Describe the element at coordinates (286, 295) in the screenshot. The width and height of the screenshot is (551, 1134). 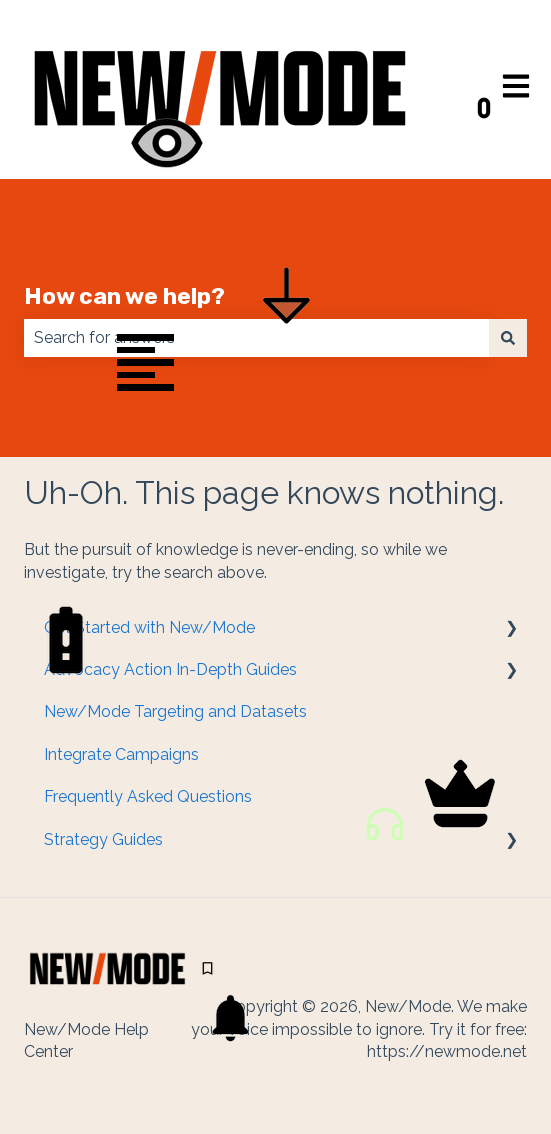
I see `download a file or content` at that location.